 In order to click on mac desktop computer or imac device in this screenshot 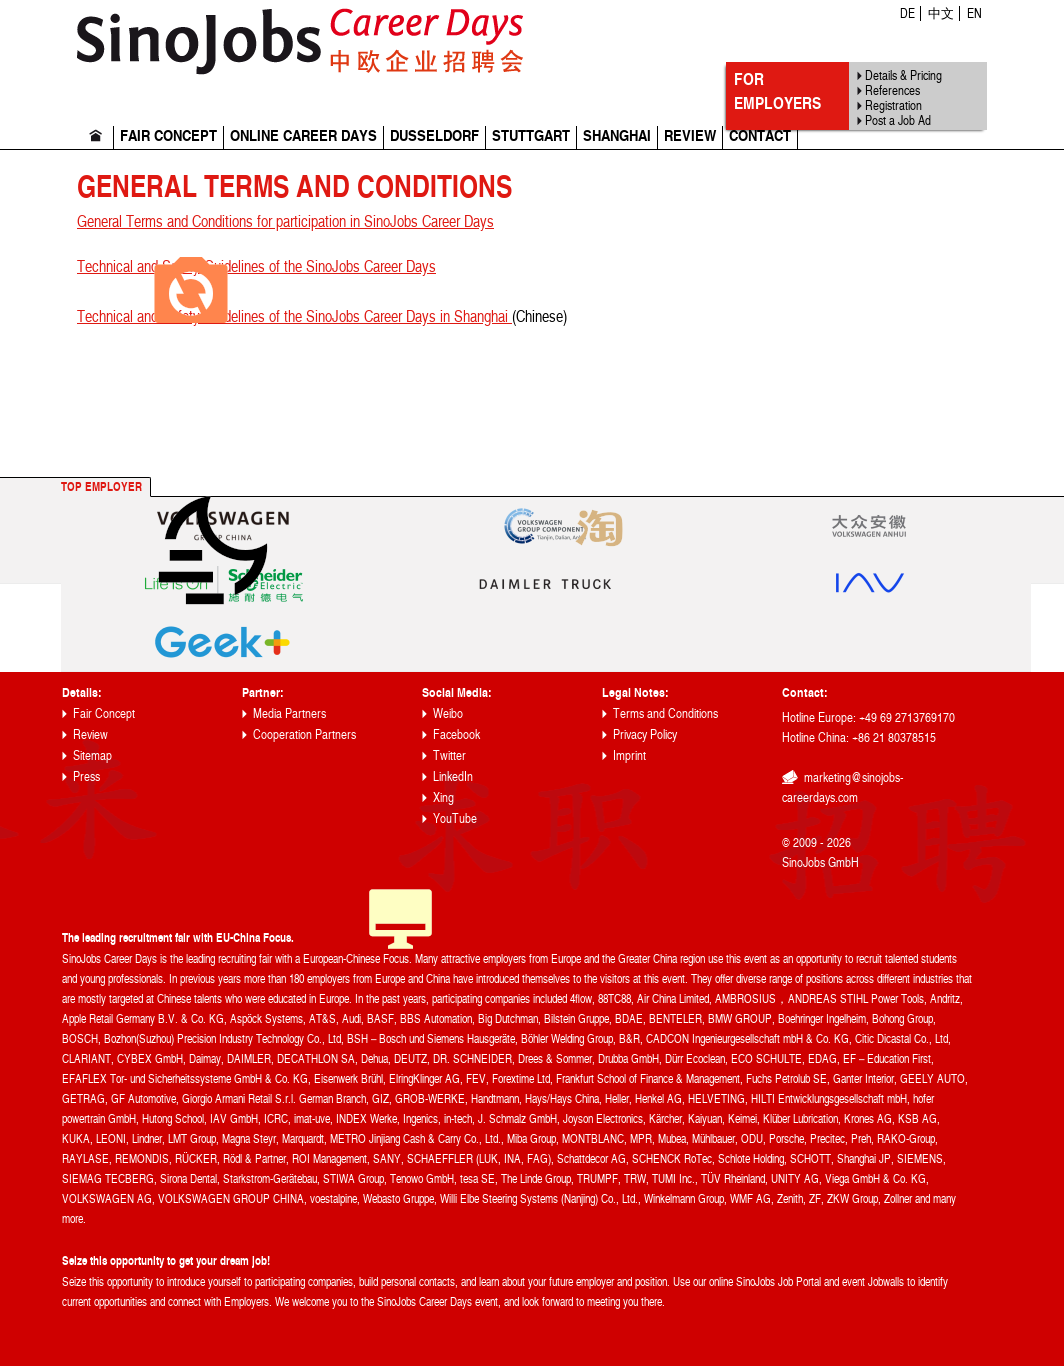, I will do `click(400, 917)`.